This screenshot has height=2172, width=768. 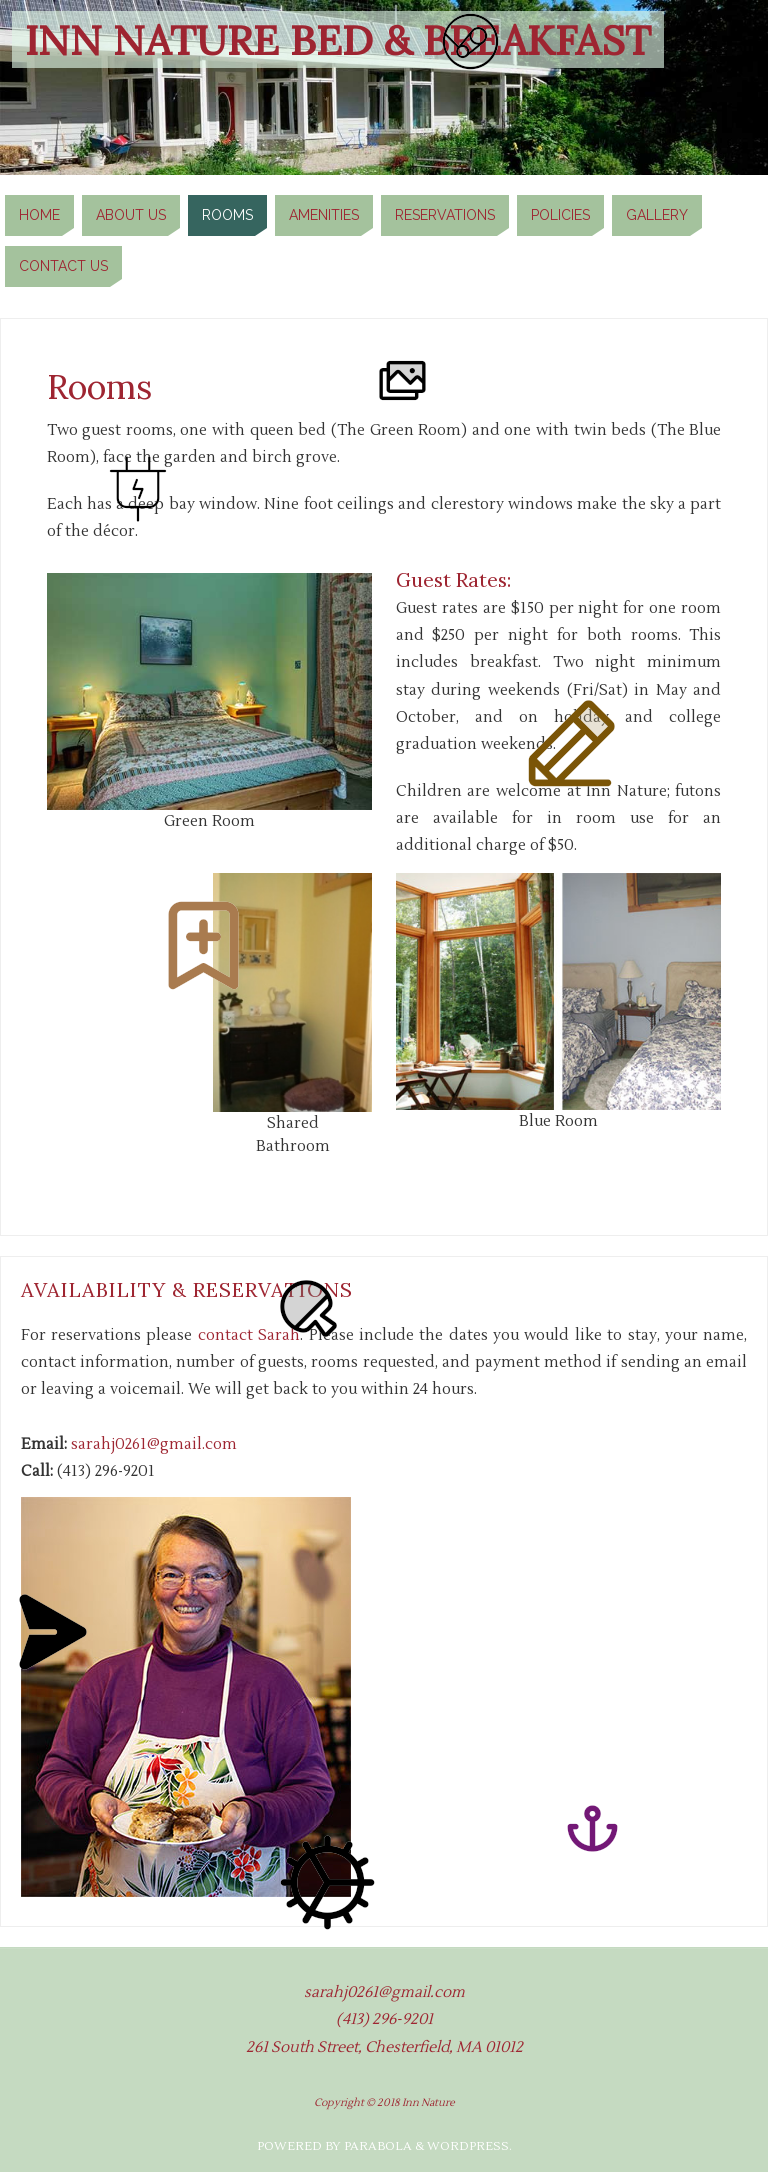 What do you see at coordinates (203, 945) in the screenshot?
I see `add a new bookmark` at bounding box center [203, 945].